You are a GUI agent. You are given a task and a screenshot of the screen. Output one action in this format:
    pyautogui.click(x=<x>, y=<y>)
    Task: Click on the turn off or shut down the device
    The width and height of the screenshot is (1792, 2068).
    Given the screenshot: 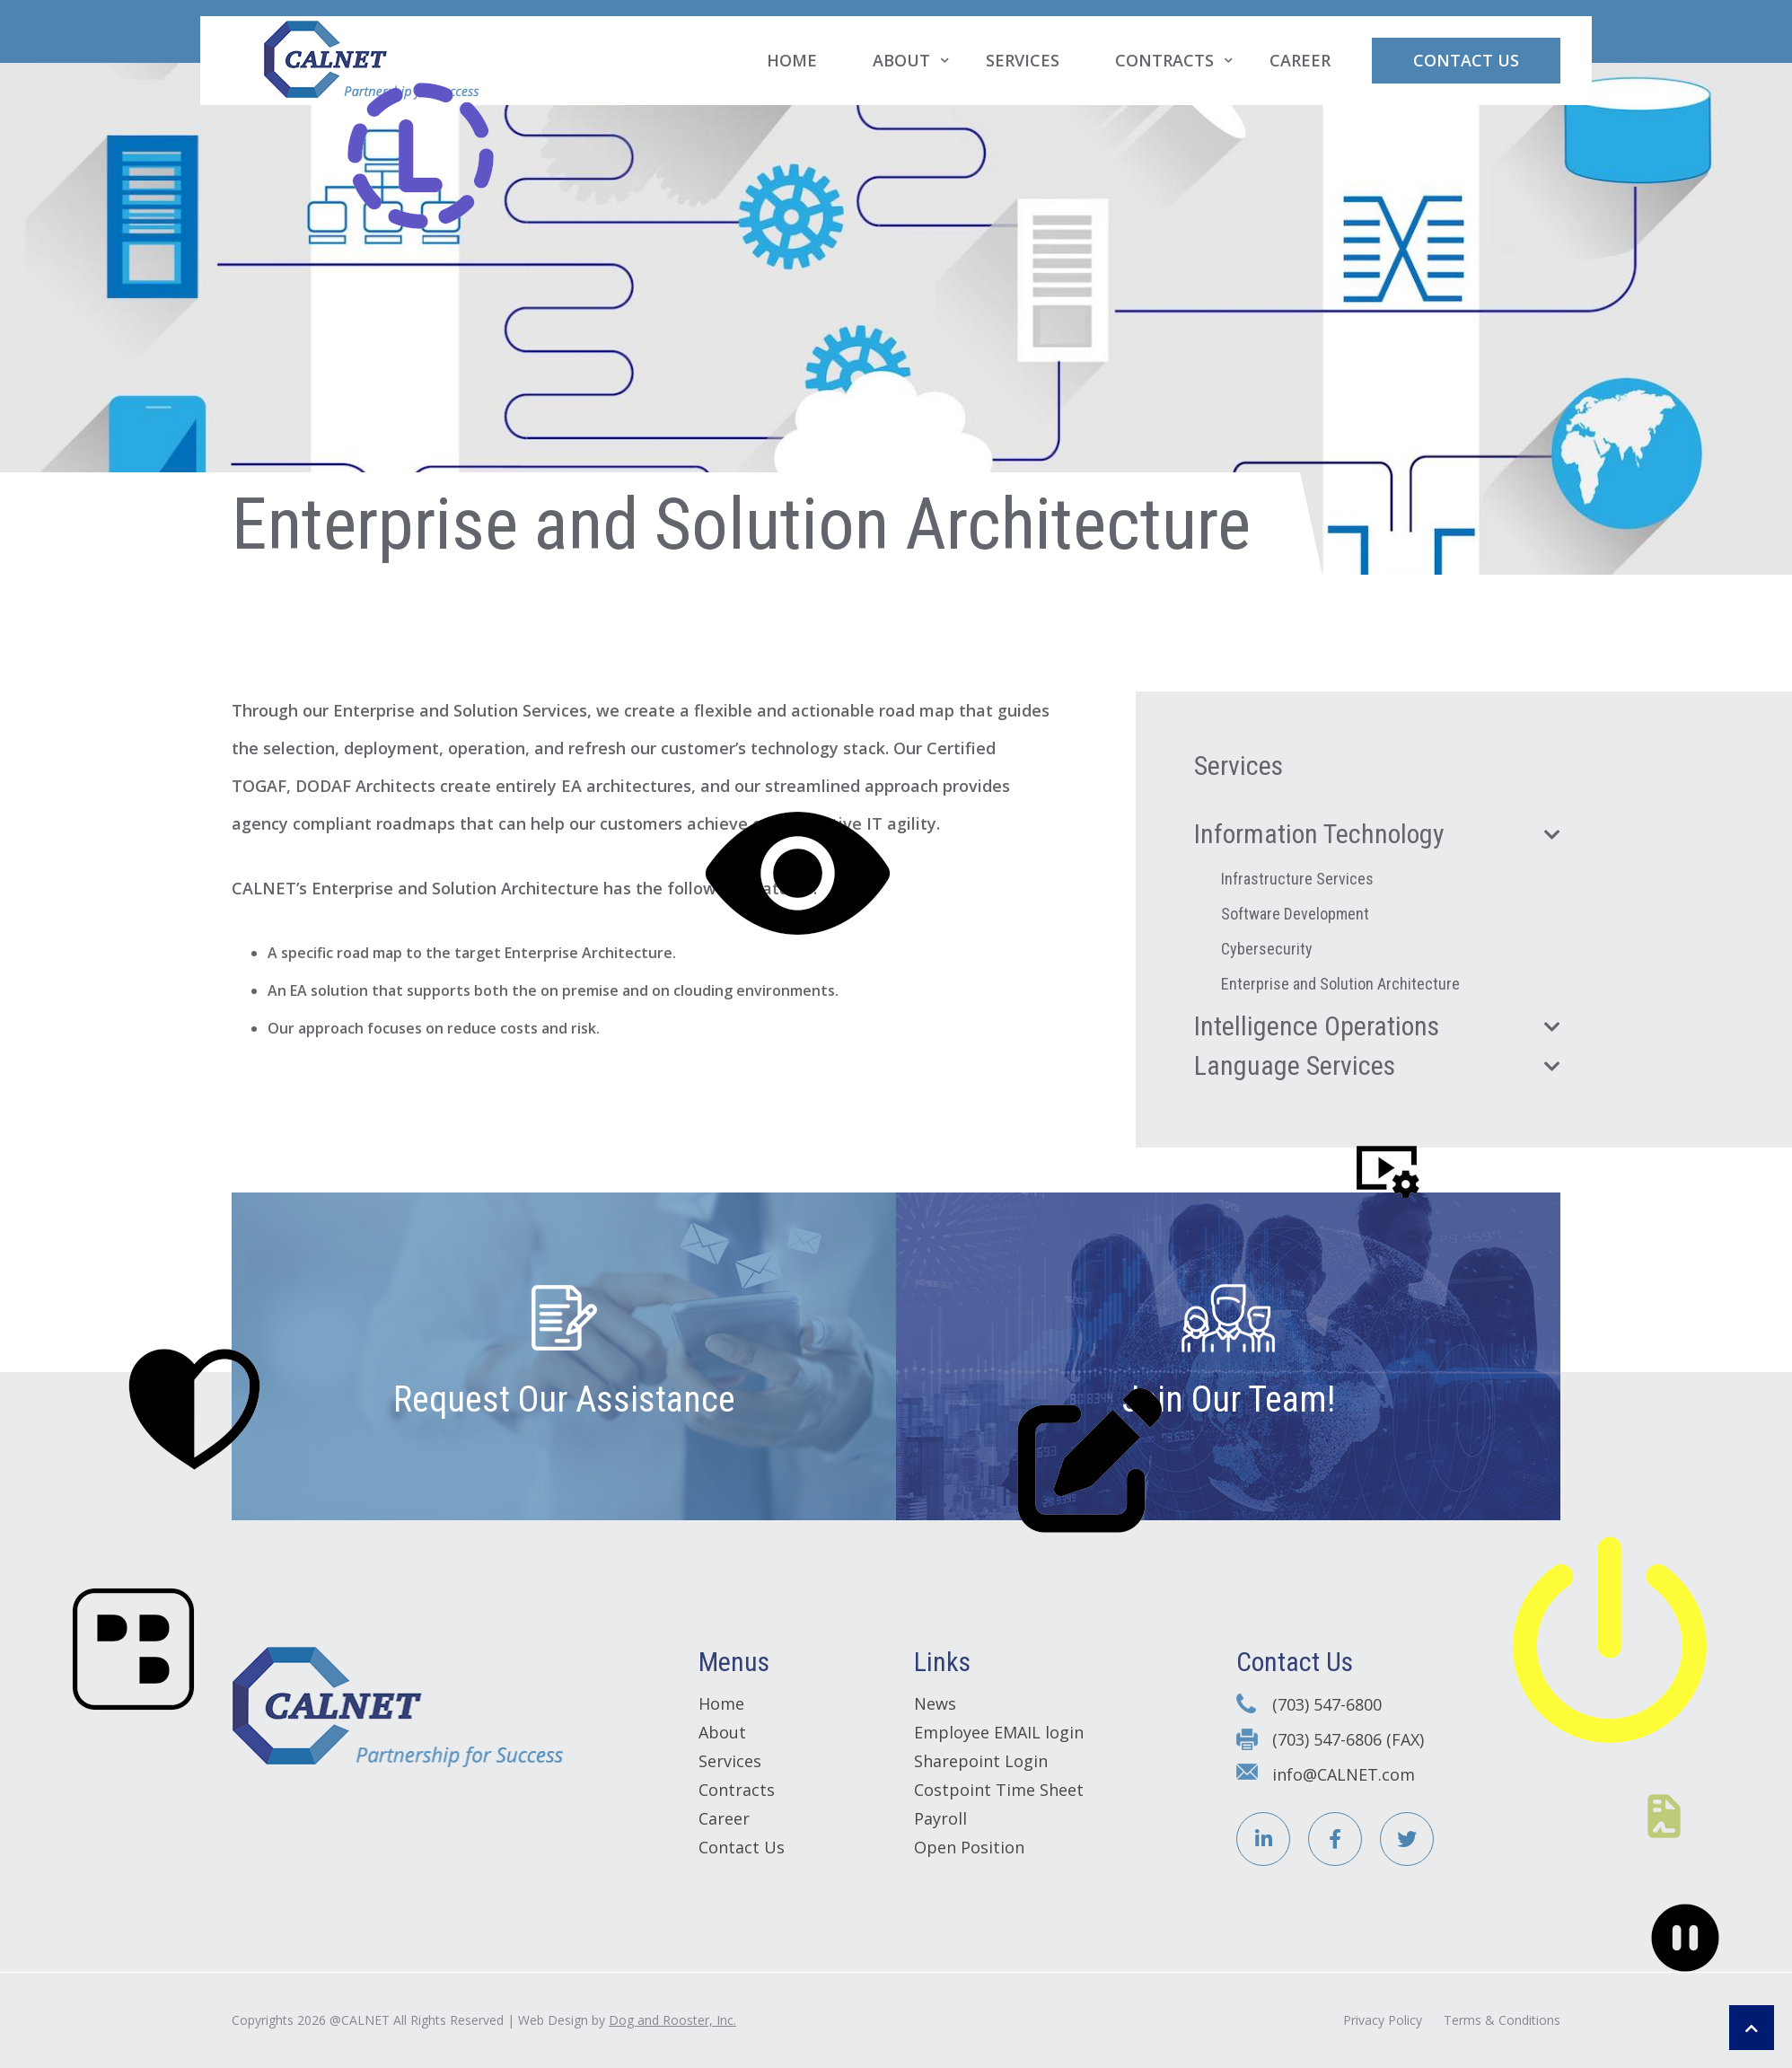 What is the action you would take?
    pyautogui.click(x=1610, y=1646)
    